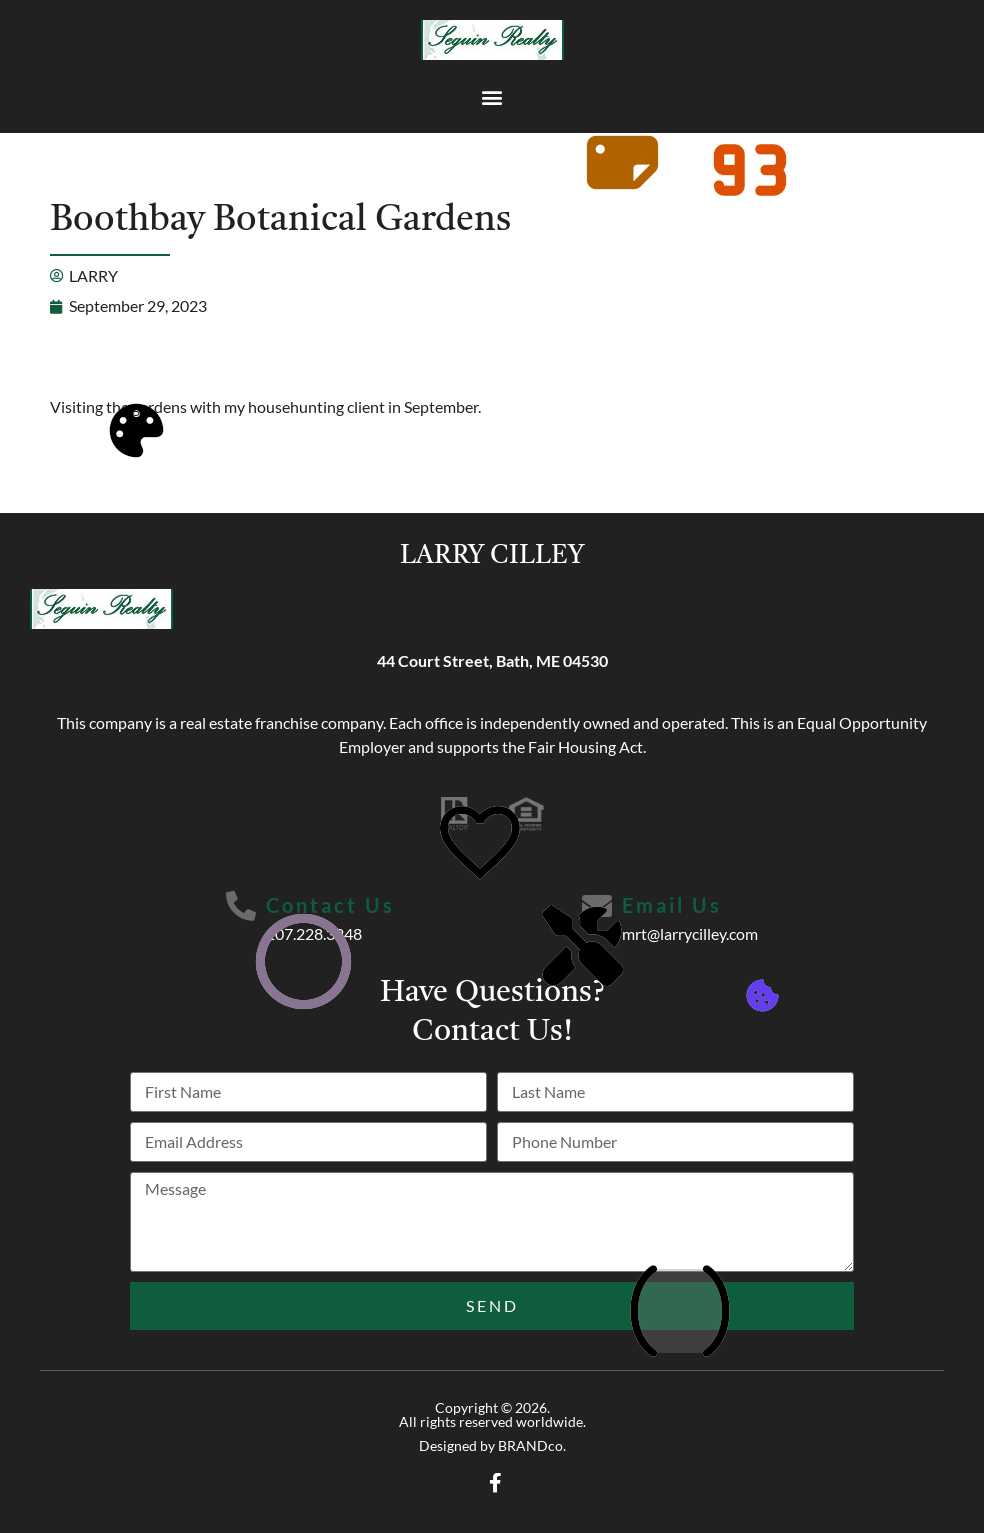 The width and height of the screenshot is (984, 1533). What do you see at coordinates (762, 995) in the screenshot?
I see `manage cookie preferences` at bounding box center [762, 995].